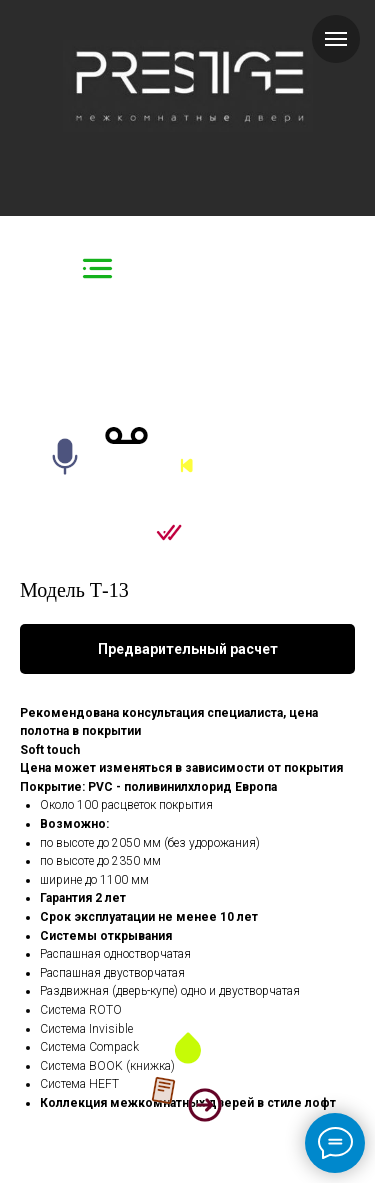  What do you see at coordinates (168, 532) in the screenshot?
I see `indicates message has been read` at bounding box center [168, 532].